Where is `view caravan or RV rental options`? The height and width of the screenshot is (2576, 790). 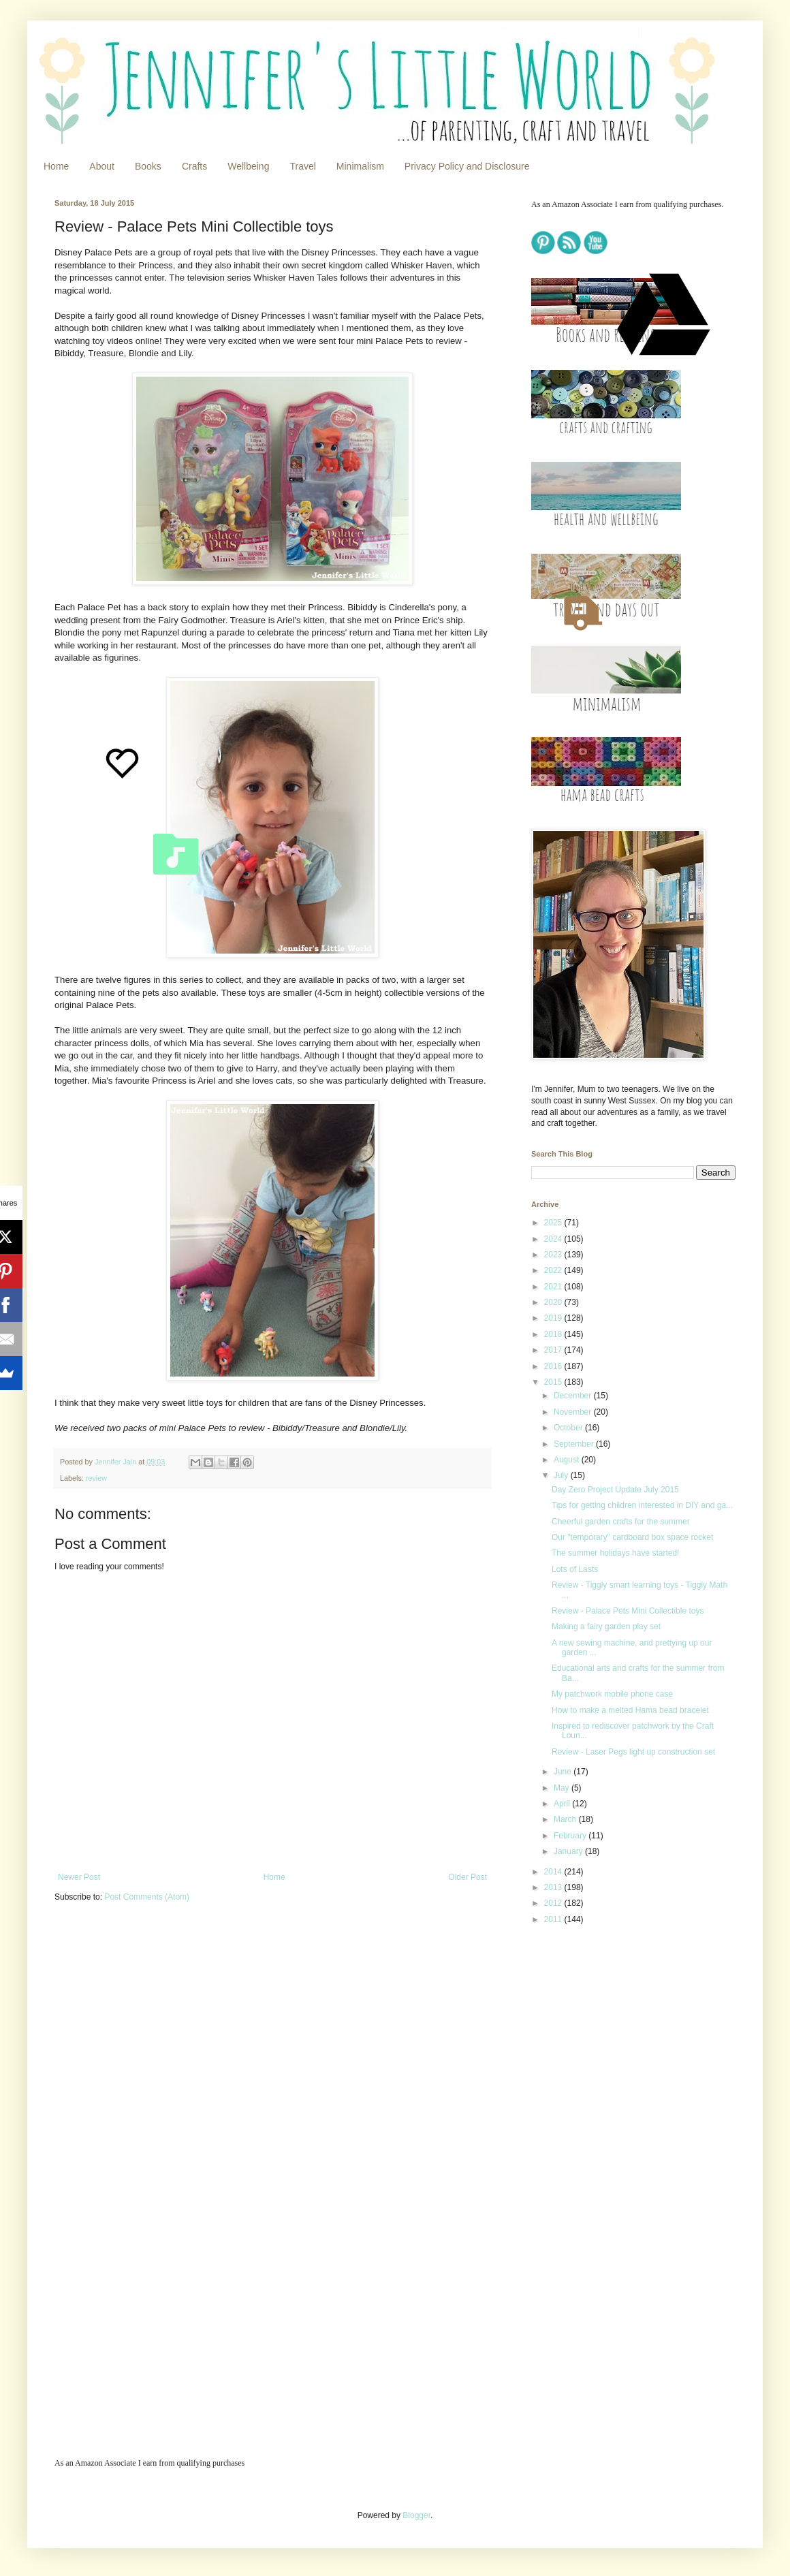 view caravan or RV rental options is located at coordinates (582, 612).